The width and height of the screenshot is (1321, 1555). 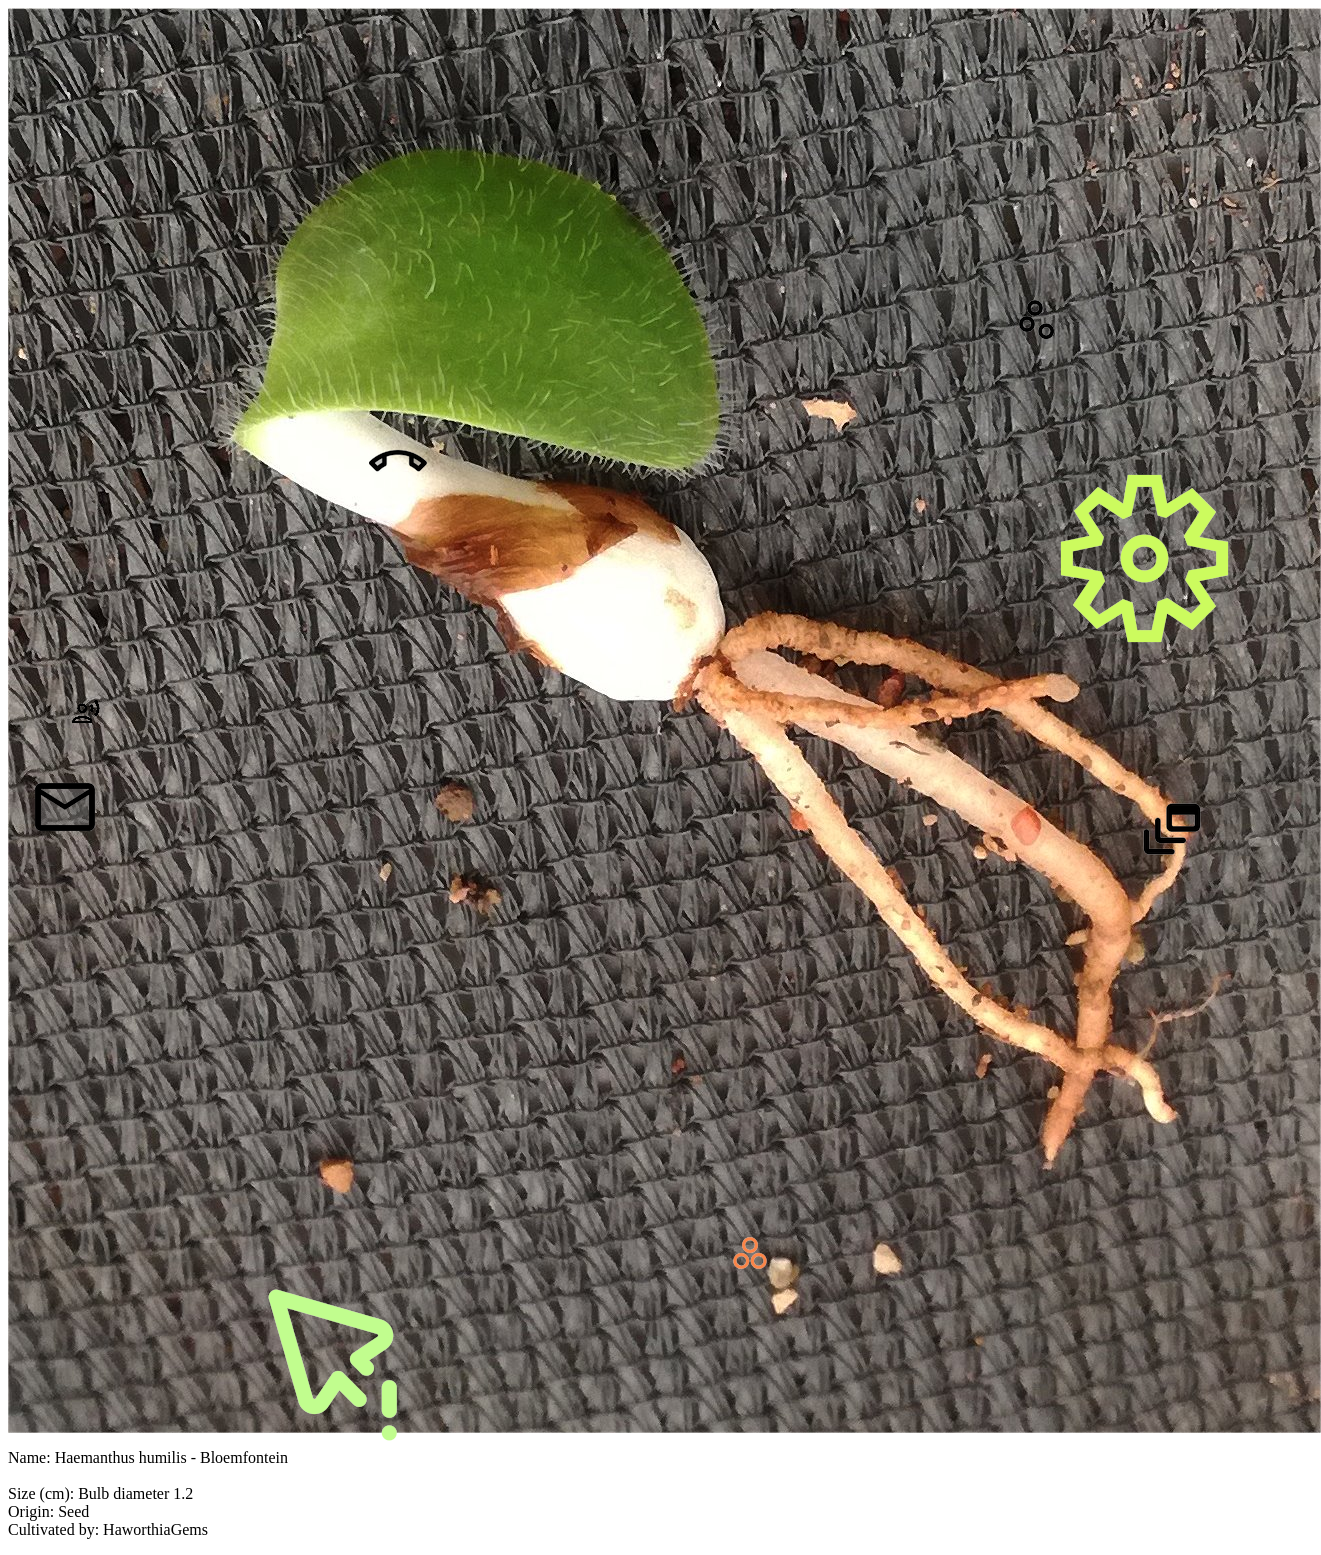 I want to click on activate voice recording or dictation, so click(x=86, y=712).